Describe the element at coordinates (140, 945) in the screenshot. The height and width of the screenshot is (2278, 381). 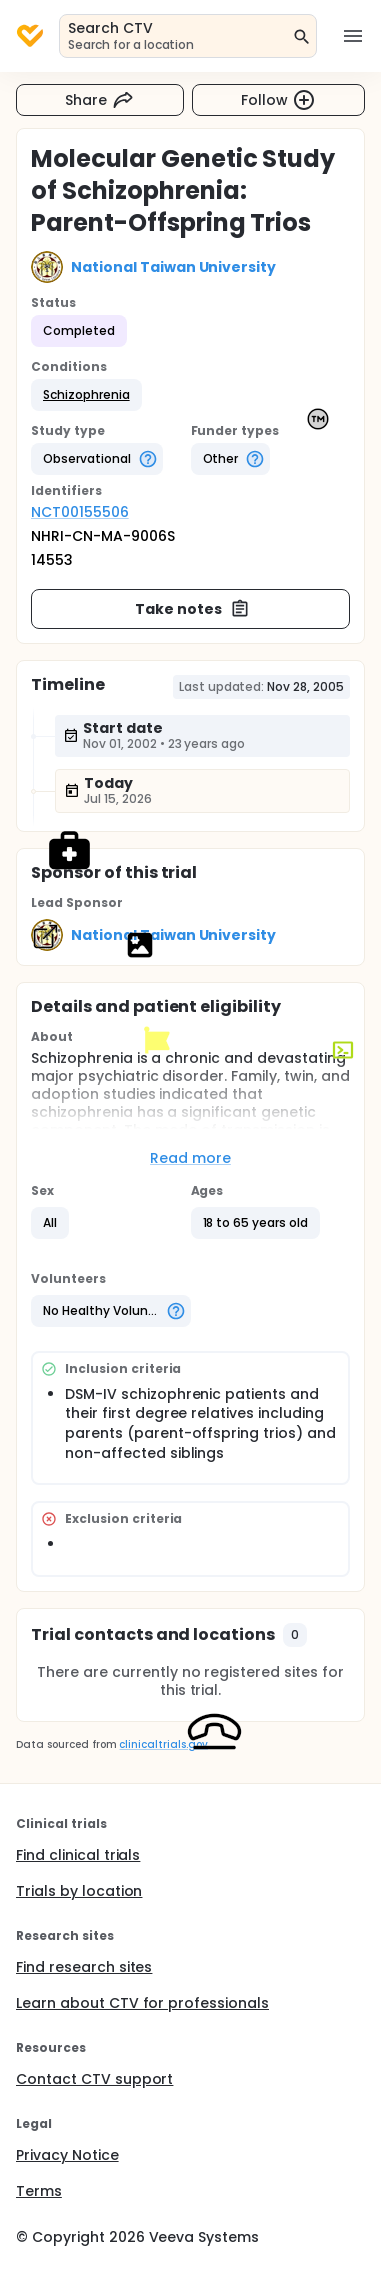
I see `access a media channel for sharing images and videos` at that location.